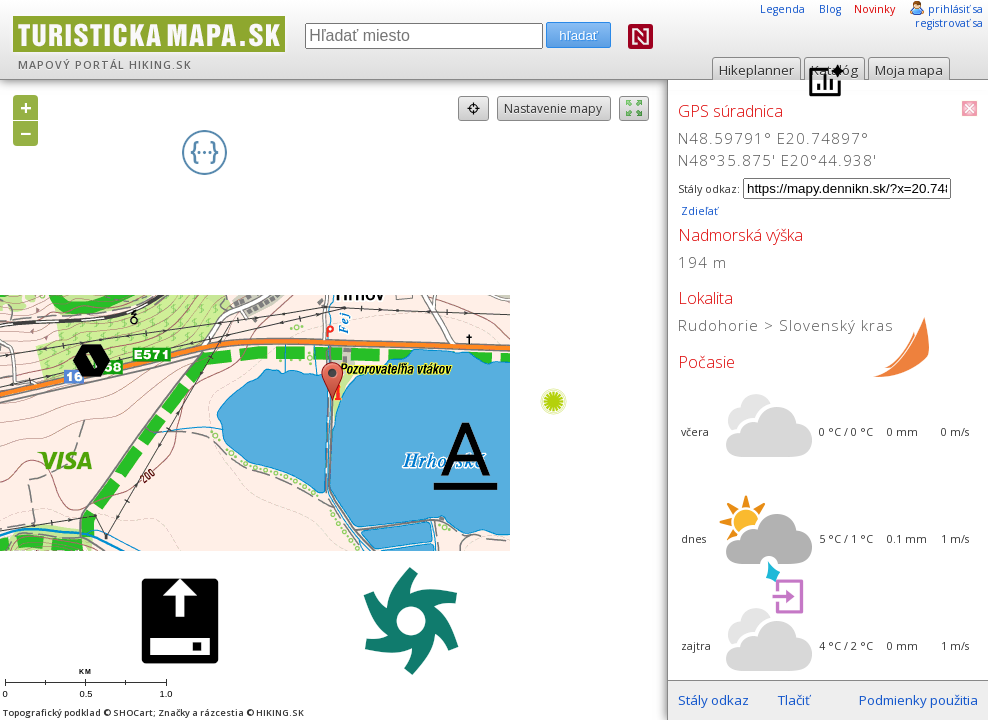 This screenshot has height=720, width=988. I want to click on change text color, so click(465, 454).